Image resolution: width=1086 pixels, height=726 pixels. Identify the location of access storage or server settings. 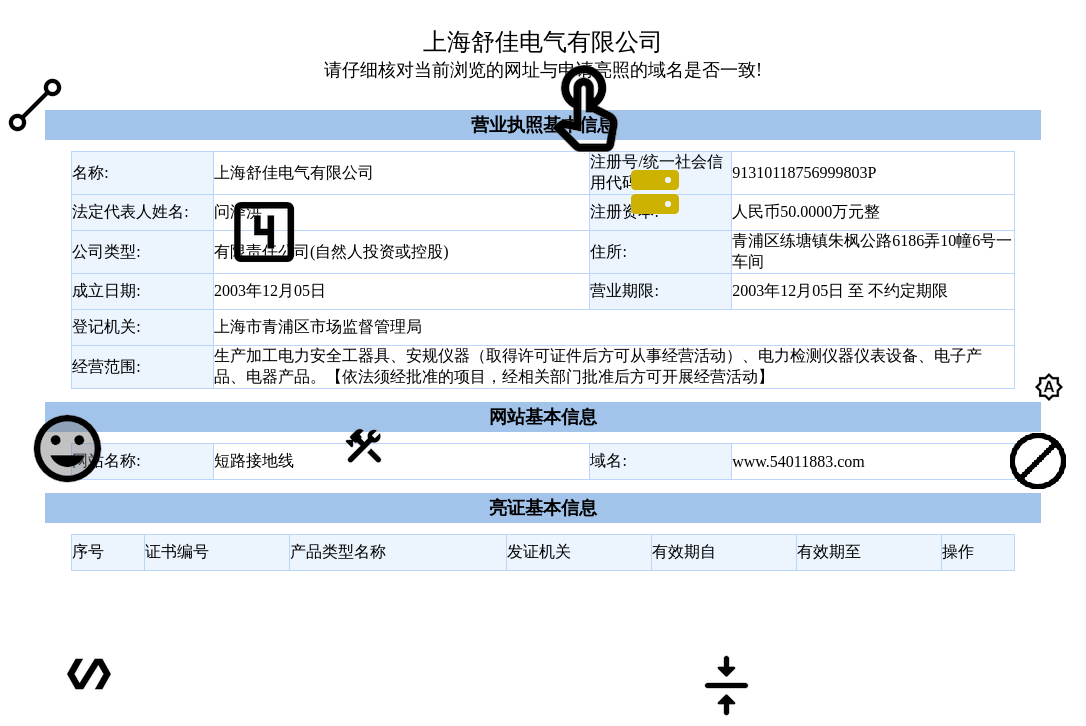
(655, 192).